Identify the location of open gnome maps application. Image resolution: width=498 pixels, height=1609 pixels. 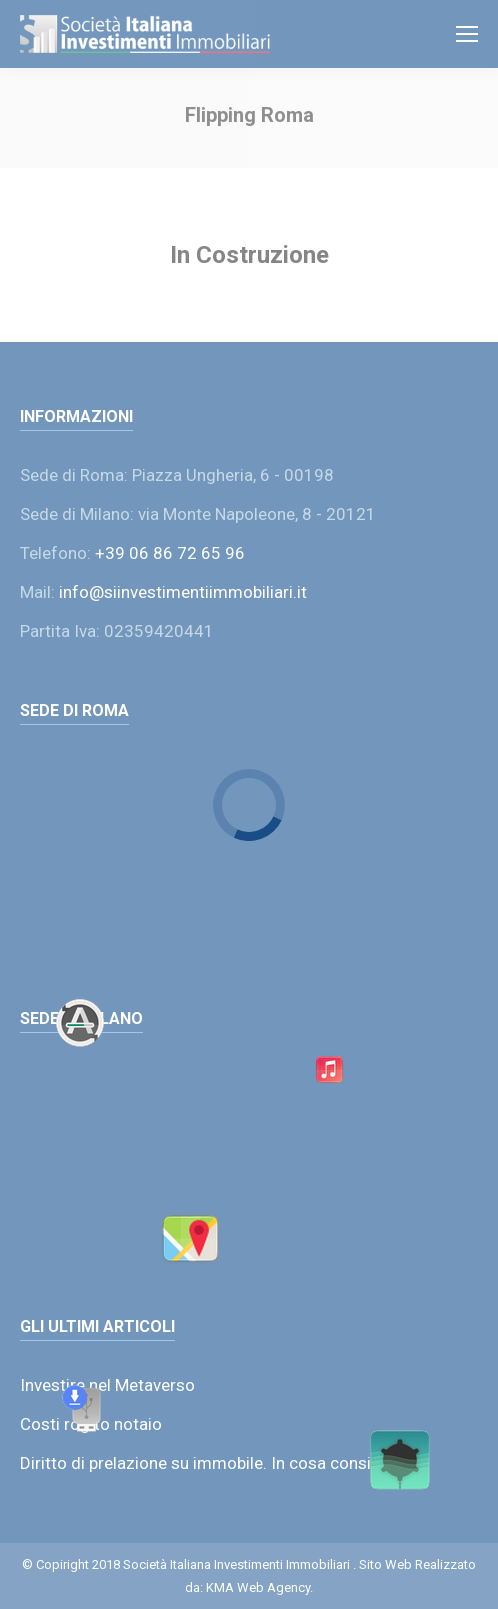
(190, 1238).